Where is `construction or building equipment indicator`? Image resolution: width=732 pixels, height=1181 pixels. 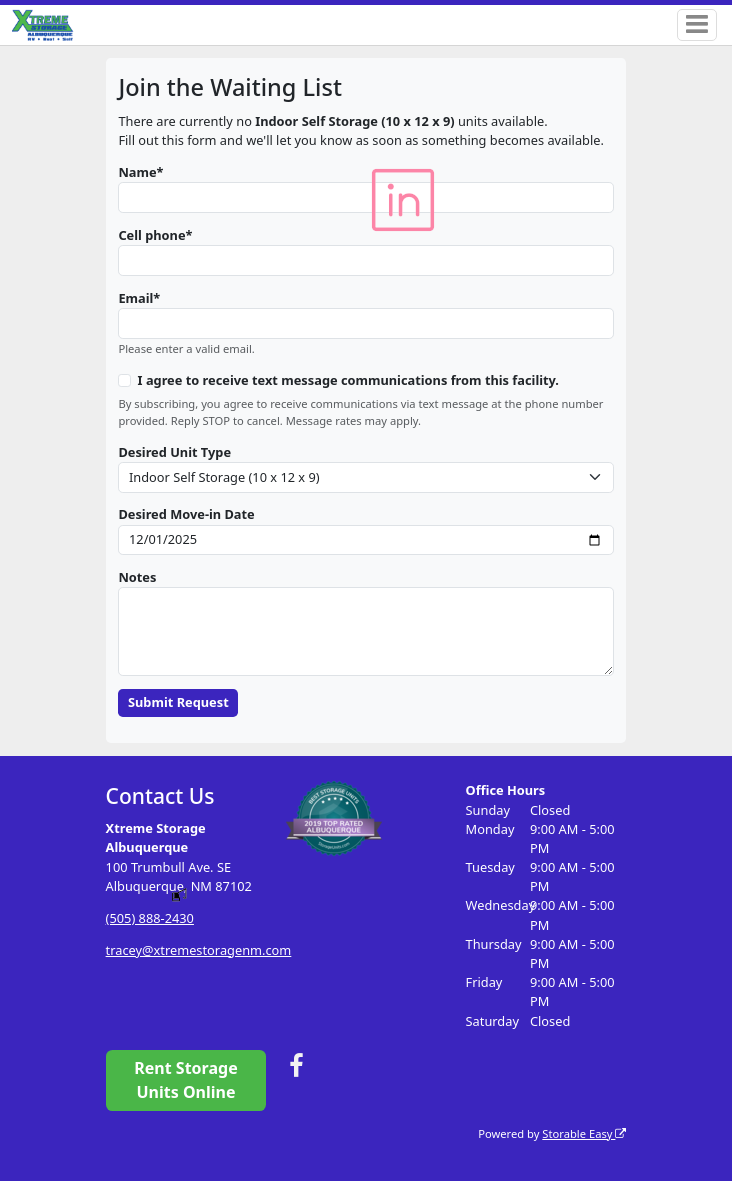 construction or building equipment indicator is located at coordinates (179, 895).